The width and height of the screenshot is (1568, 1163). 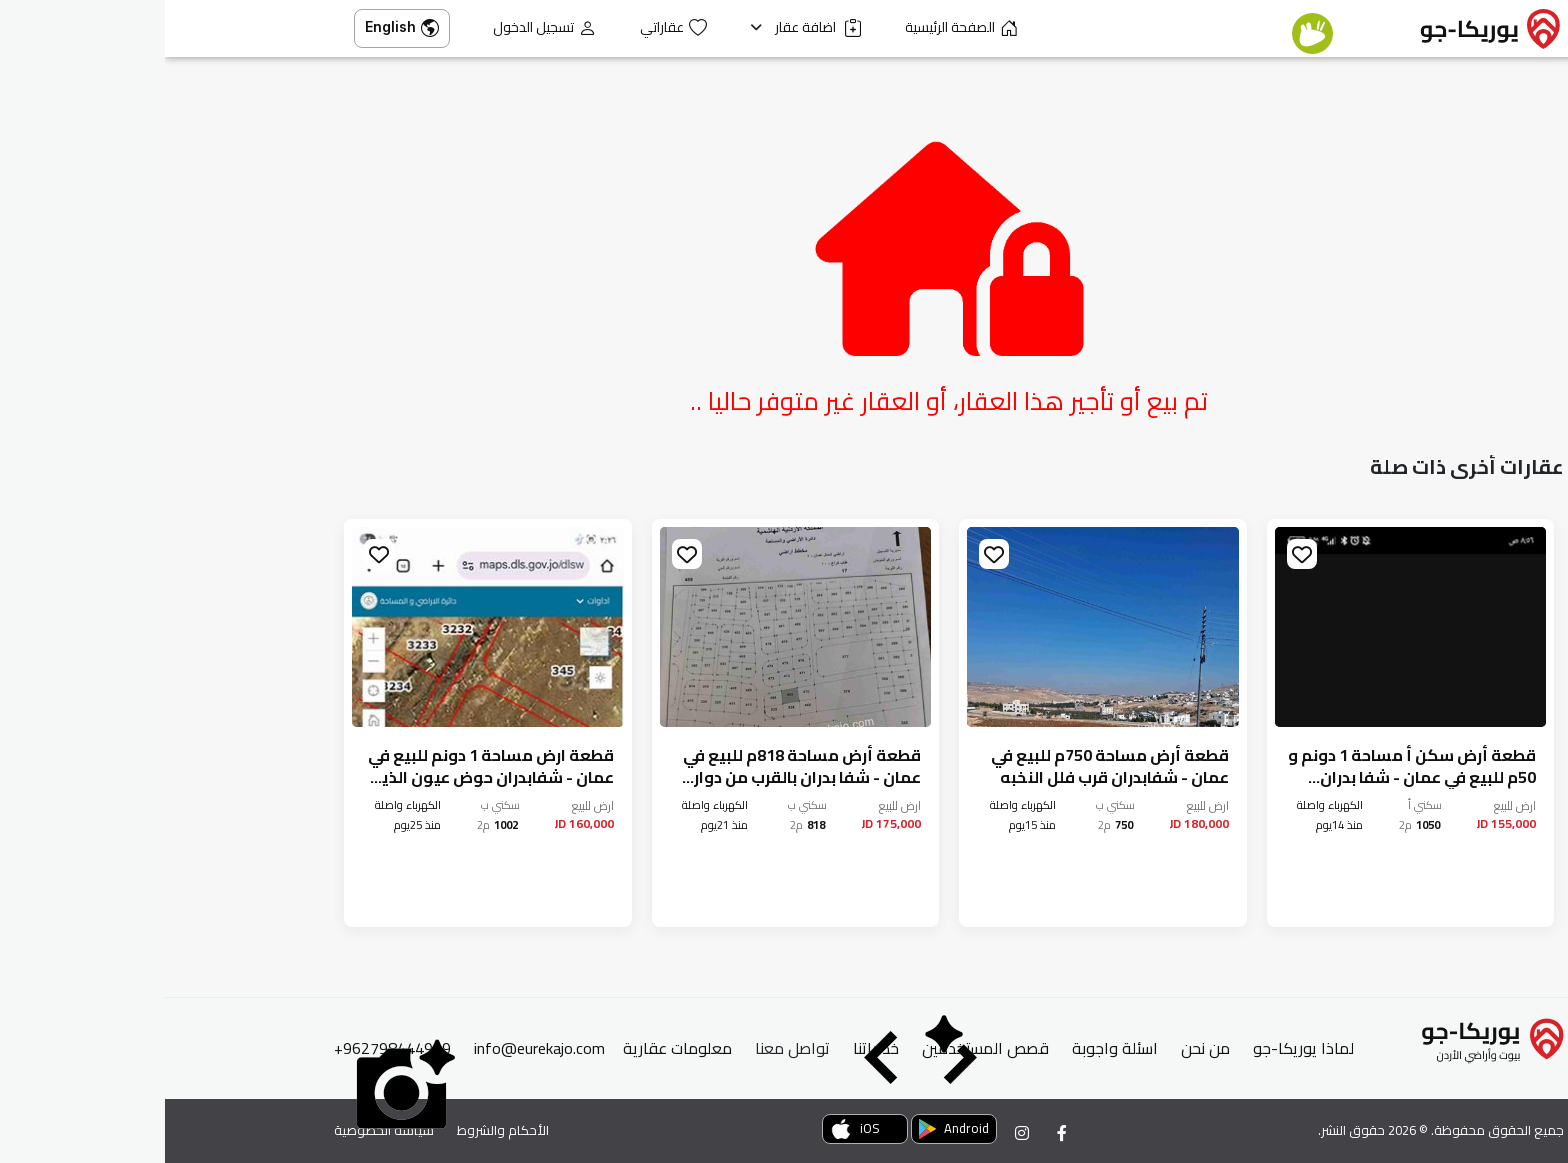 What do you see at coordinates (1312, 33) in the screenshot?
I see `xubuntu linux distribution logo` at bounding box center [1312, 33].